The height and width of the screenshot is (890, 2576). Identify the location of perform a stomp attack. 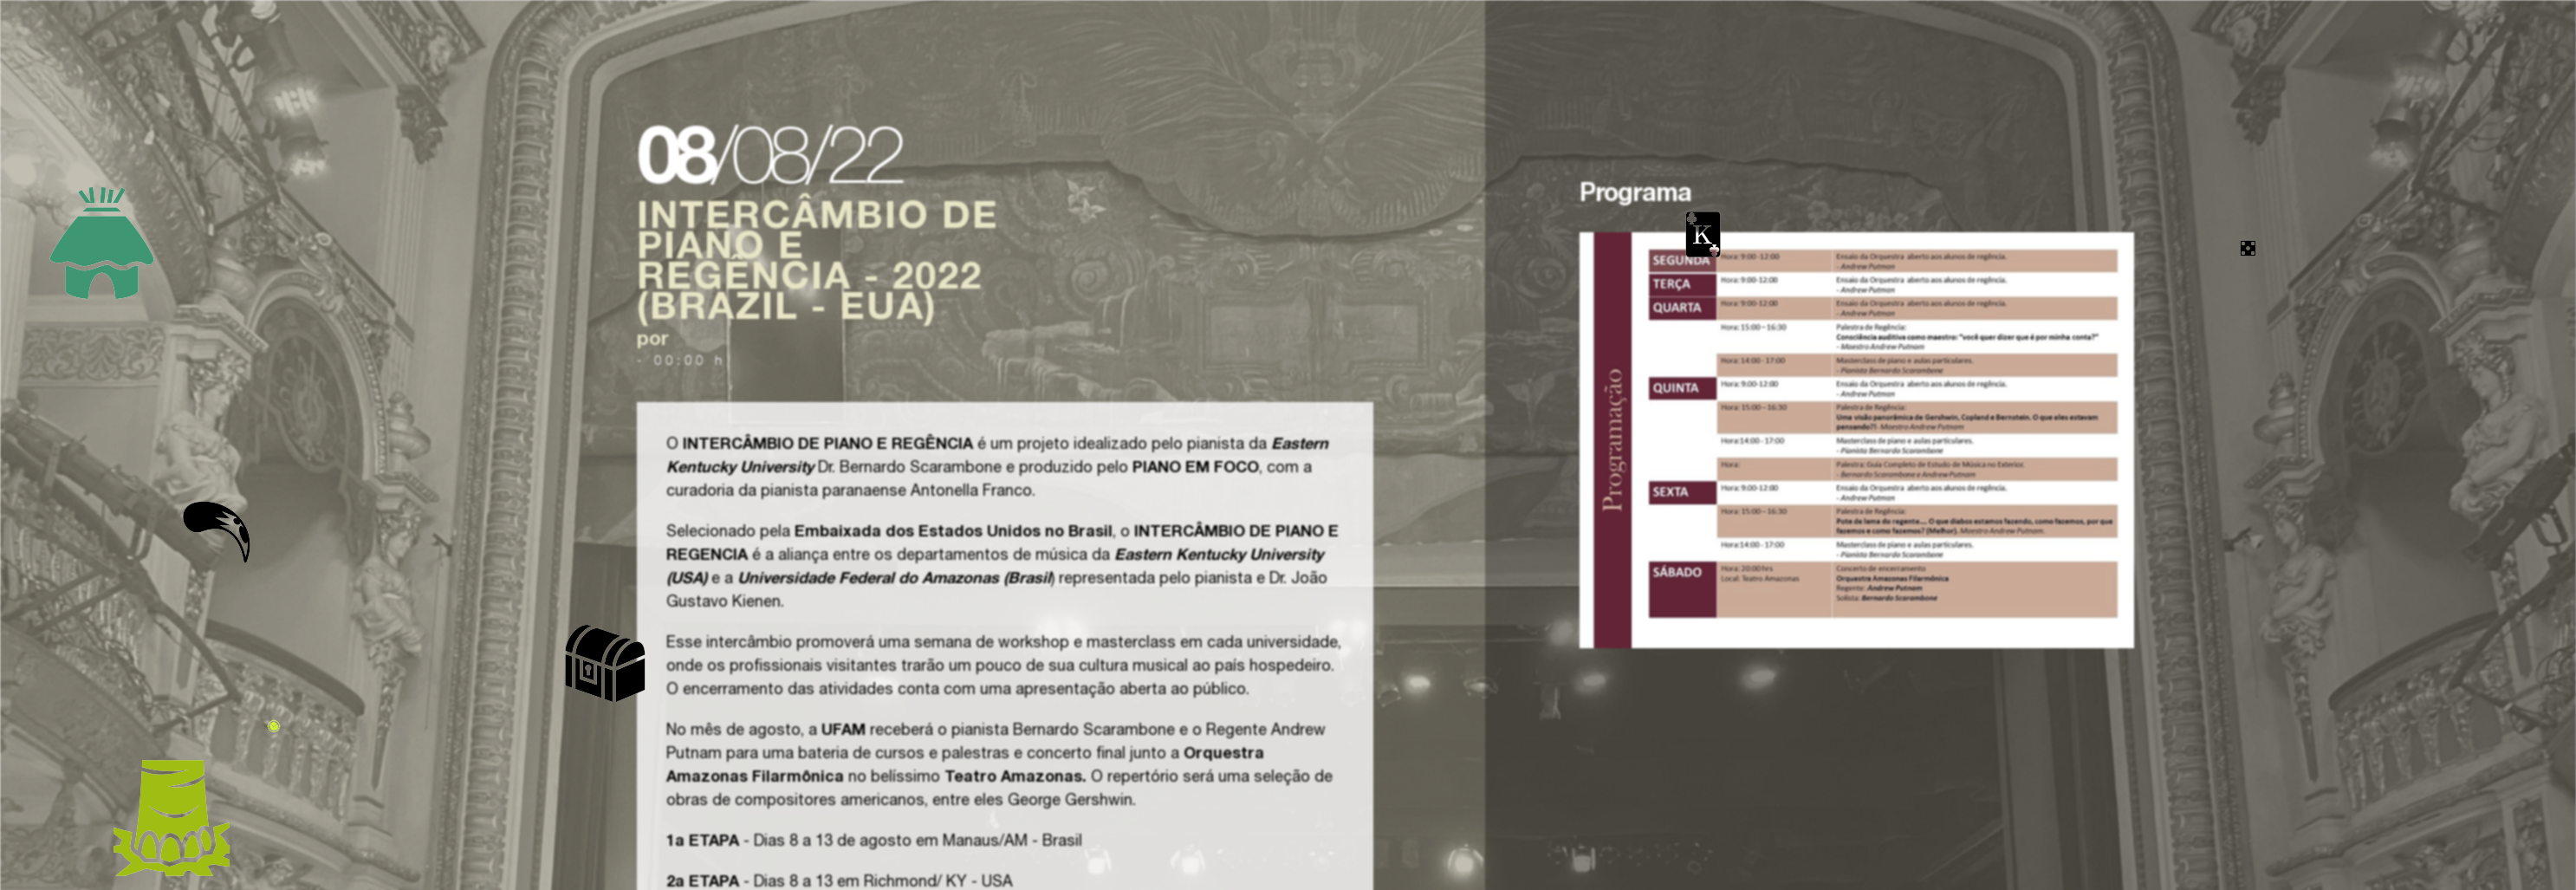
(172, 818).